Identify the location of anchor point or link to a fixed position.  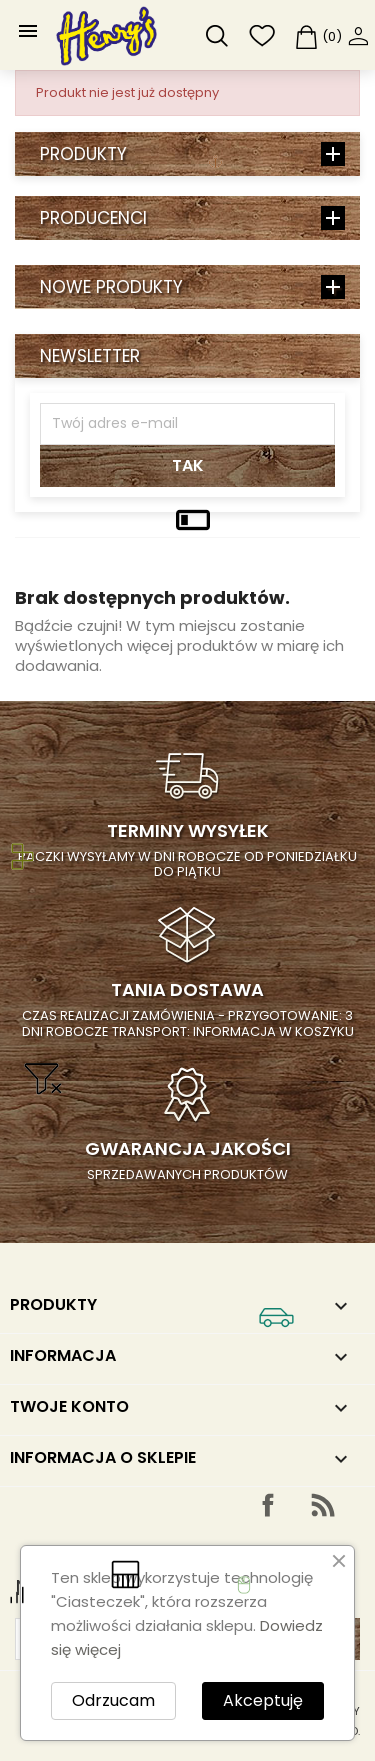
(215, 161).